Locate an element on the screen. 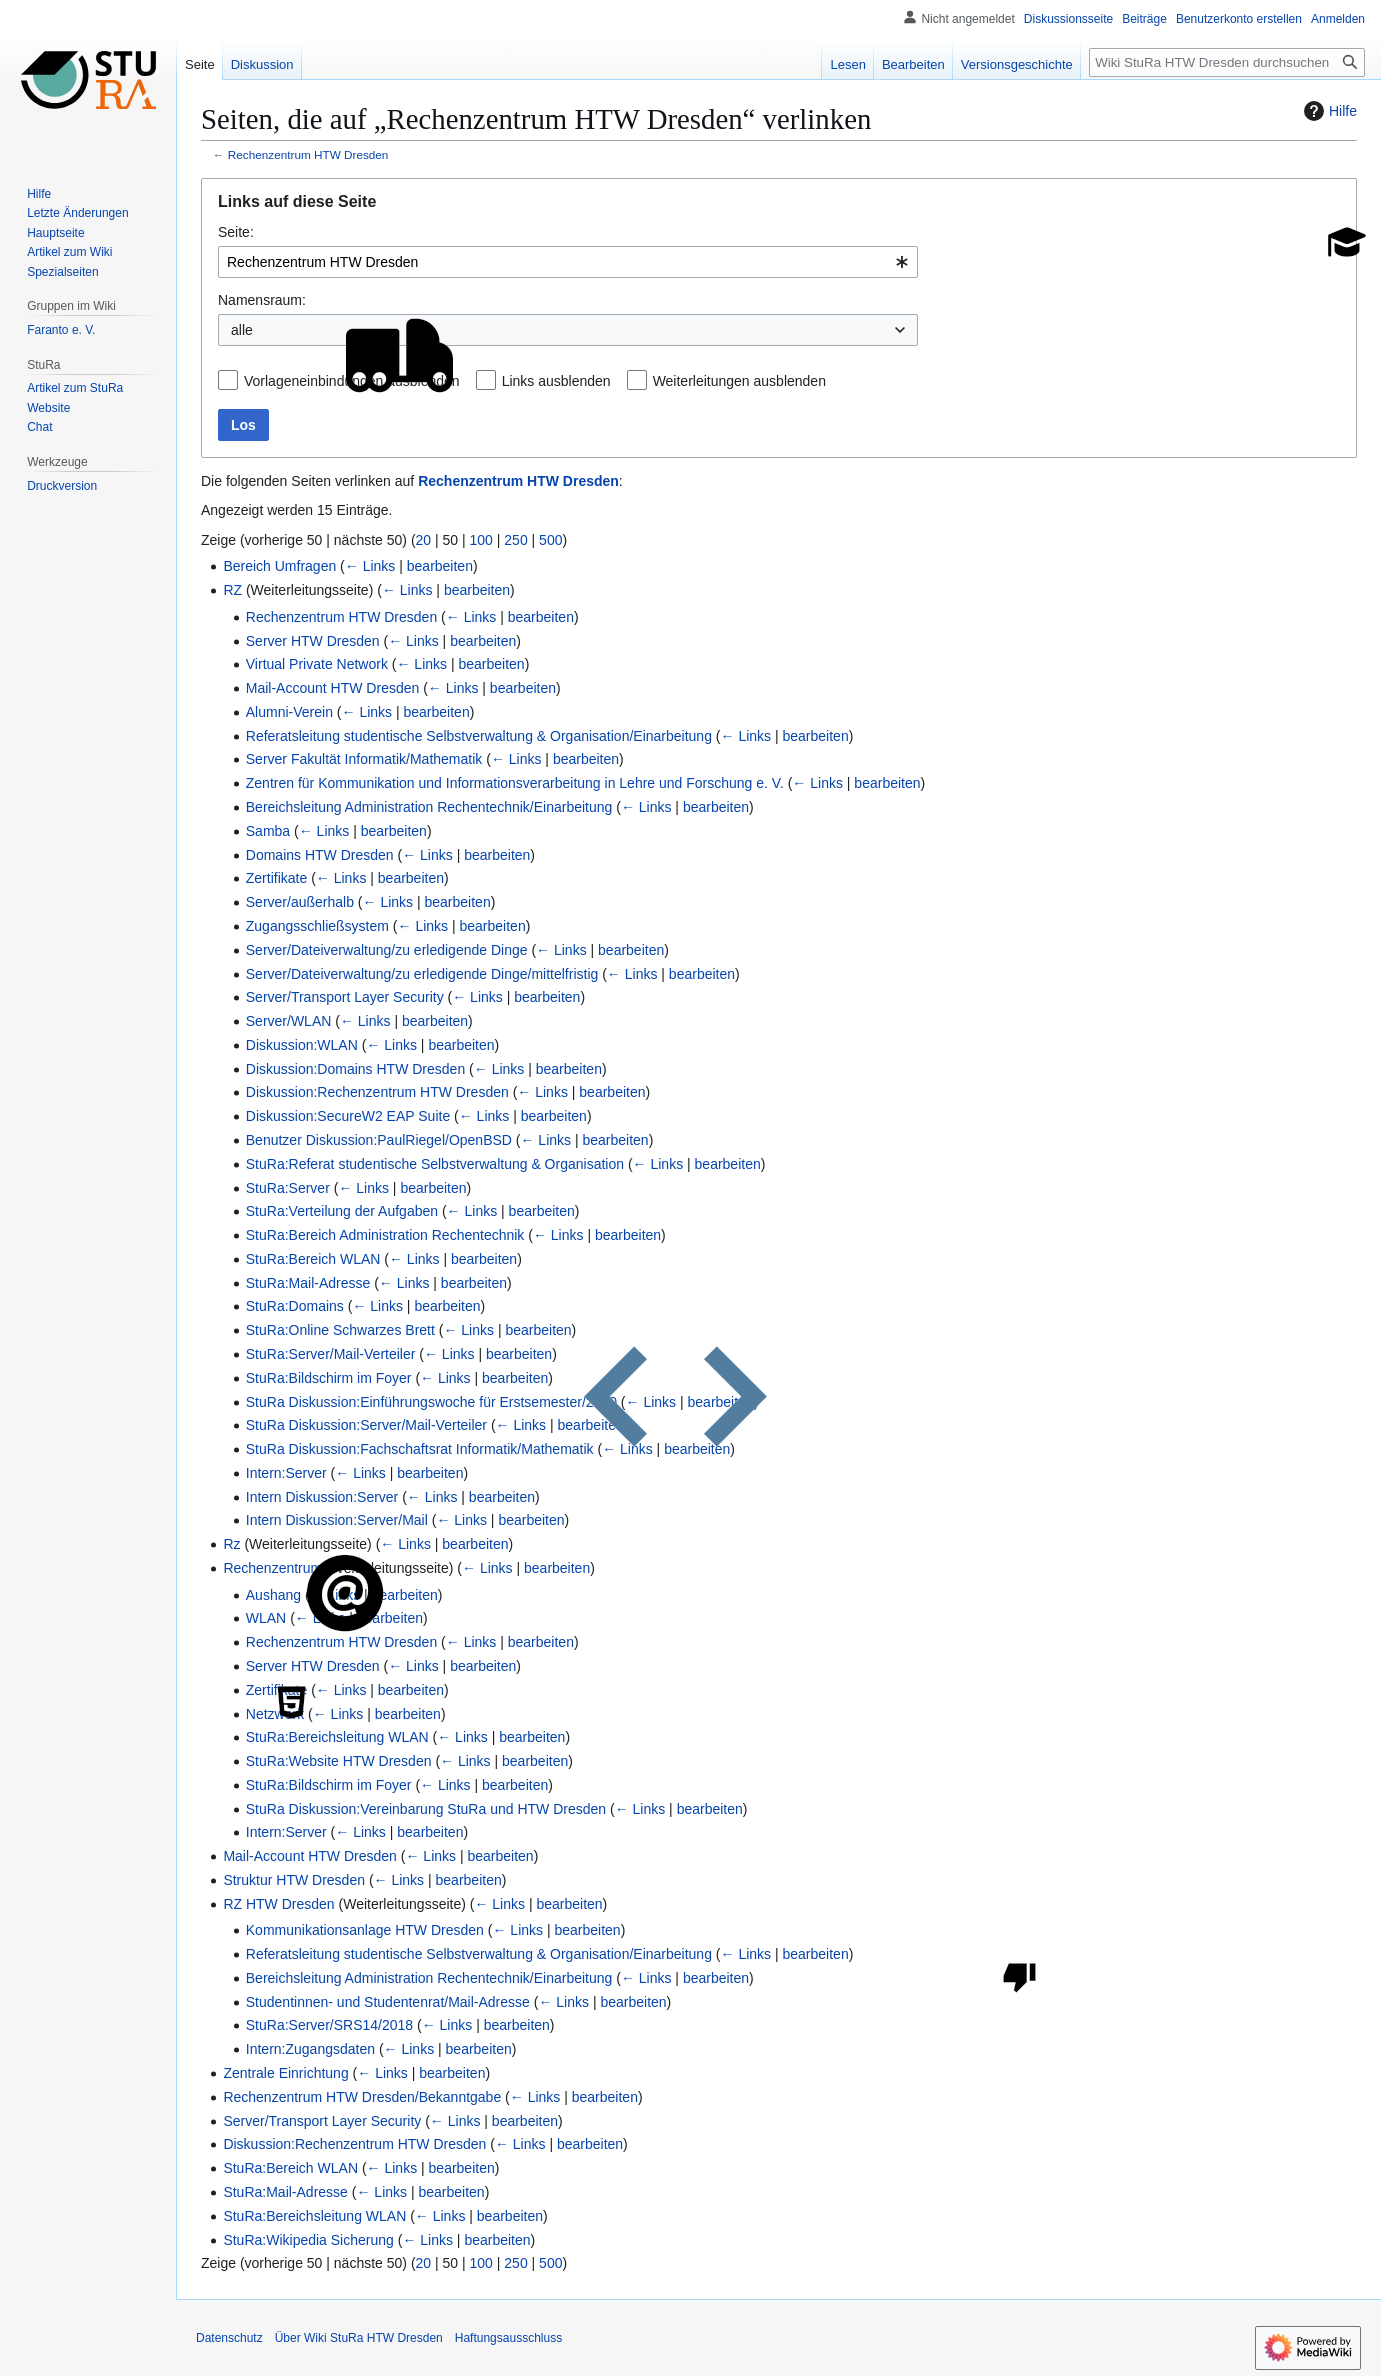  access email or contact options is located at coordinates (345, 1593).